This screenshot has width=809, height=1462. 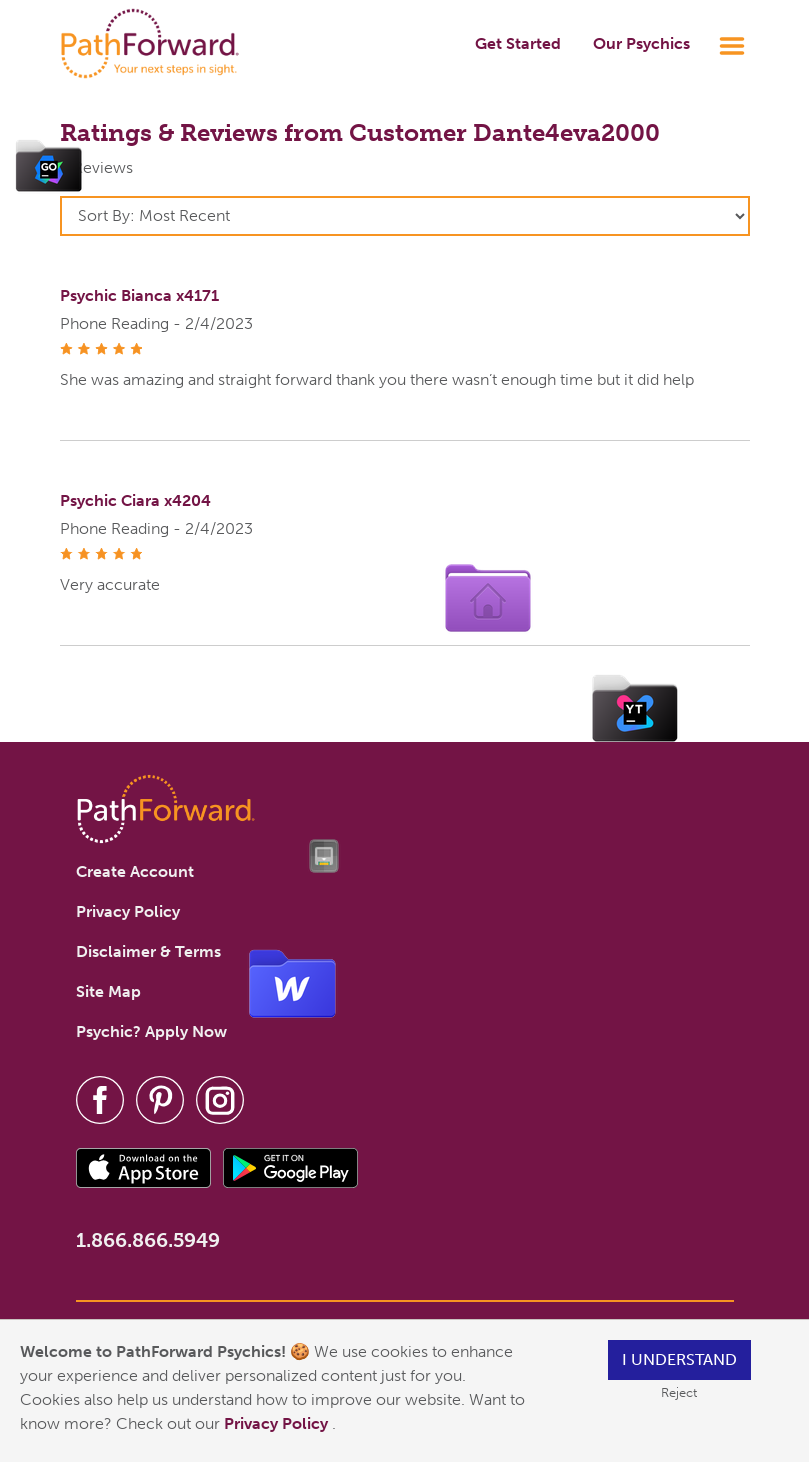 What do you see at coordinates (488, 598) in the screenshot?
I see `access your home folder` at bounding box center [488, 598].